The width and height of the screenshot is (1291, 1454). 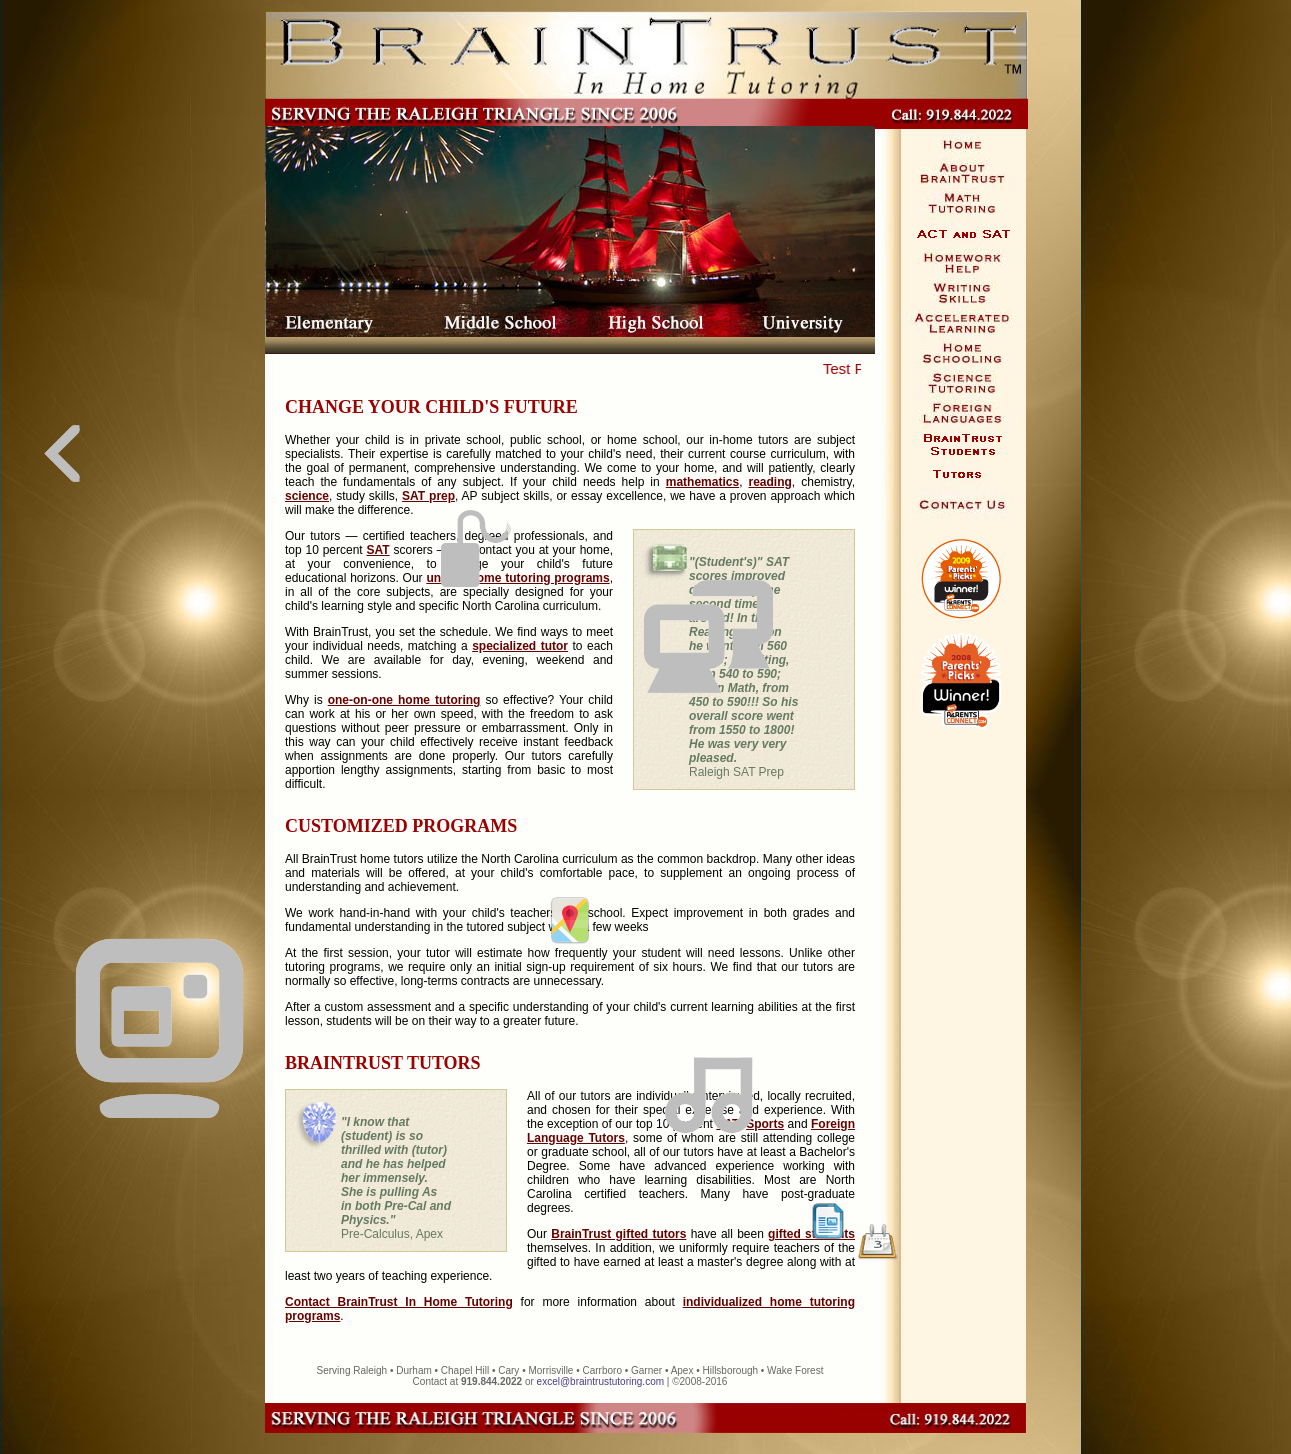 I want to click on view network workgroup computers, so click(x=708, y=636).